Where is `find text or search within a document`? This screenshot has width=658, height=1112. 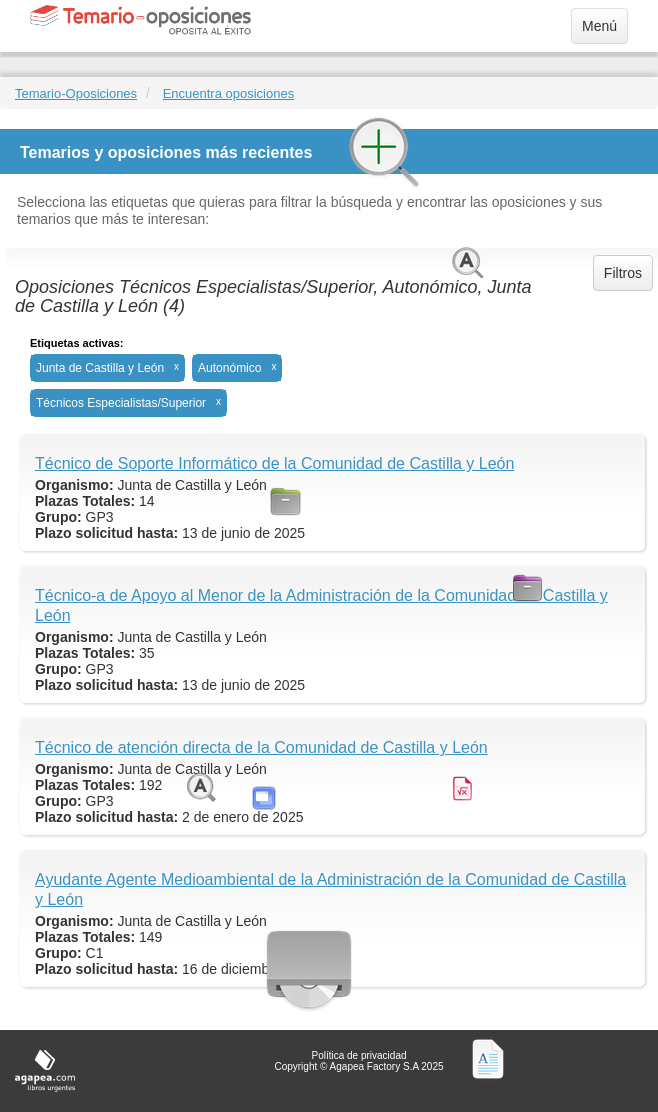 find text or search within a document is located at coordinates (468, 263).